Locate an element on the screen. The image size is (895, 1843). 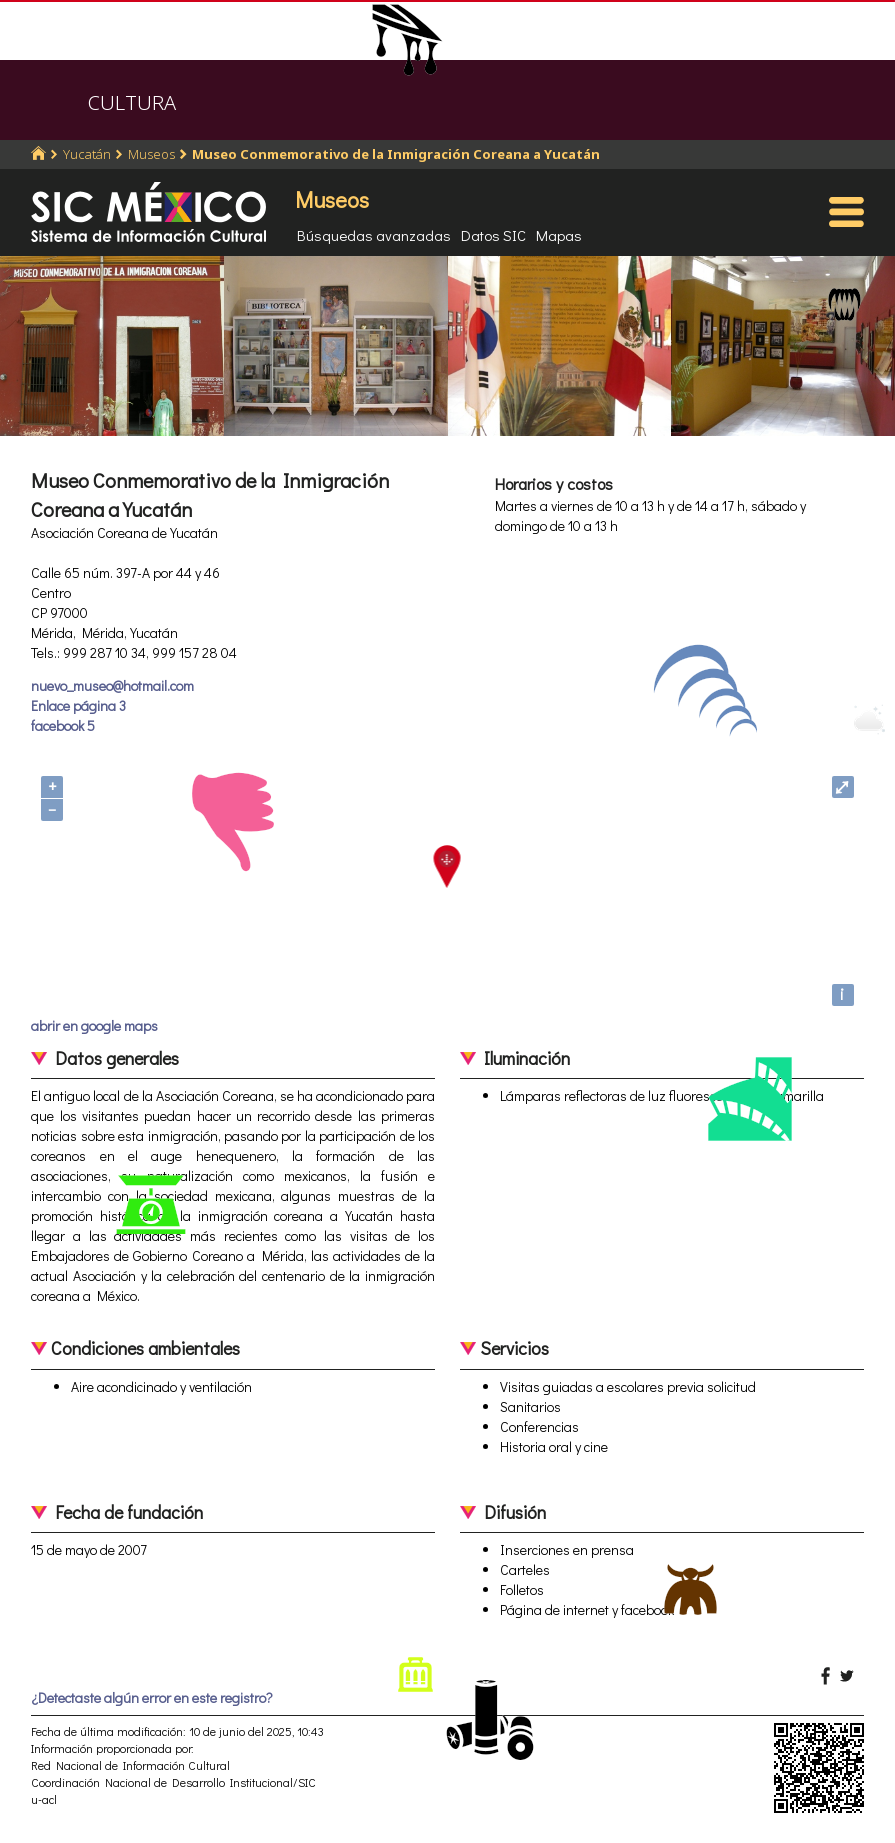
select brute character class is located at coordinates (690, 1589).